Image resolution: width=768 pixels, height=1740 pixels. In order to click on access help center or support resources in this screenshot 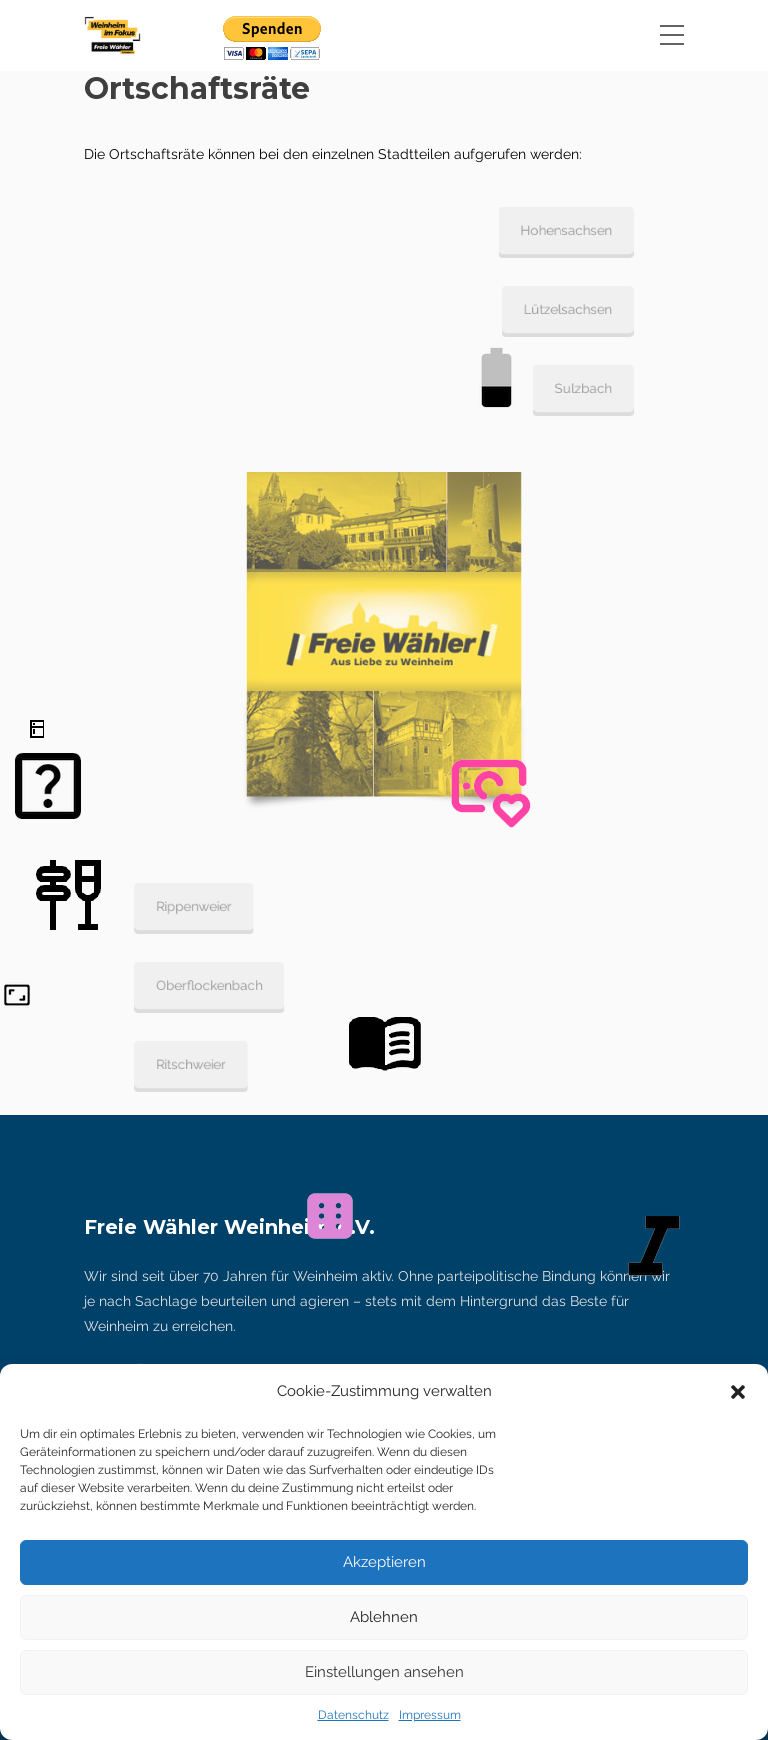, I will do `click(48, 786)`.